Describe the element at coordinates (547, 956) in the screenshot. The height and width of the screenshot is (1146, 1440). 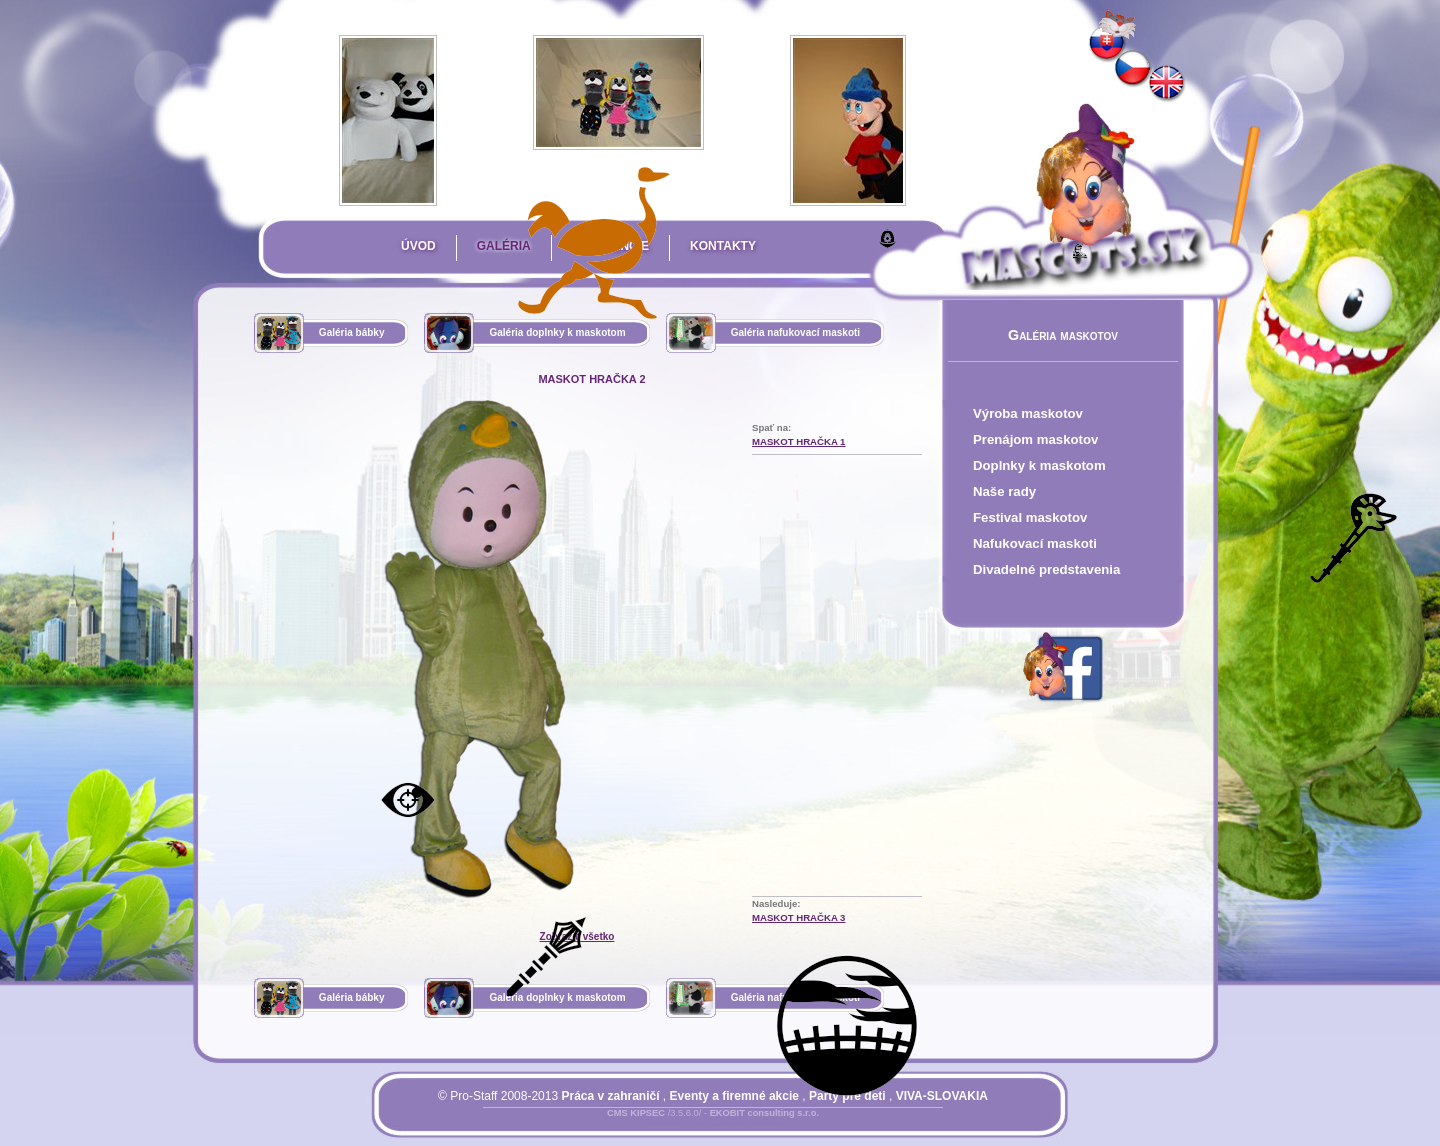
I see `select flanged mace as equipped weapon` at that location.